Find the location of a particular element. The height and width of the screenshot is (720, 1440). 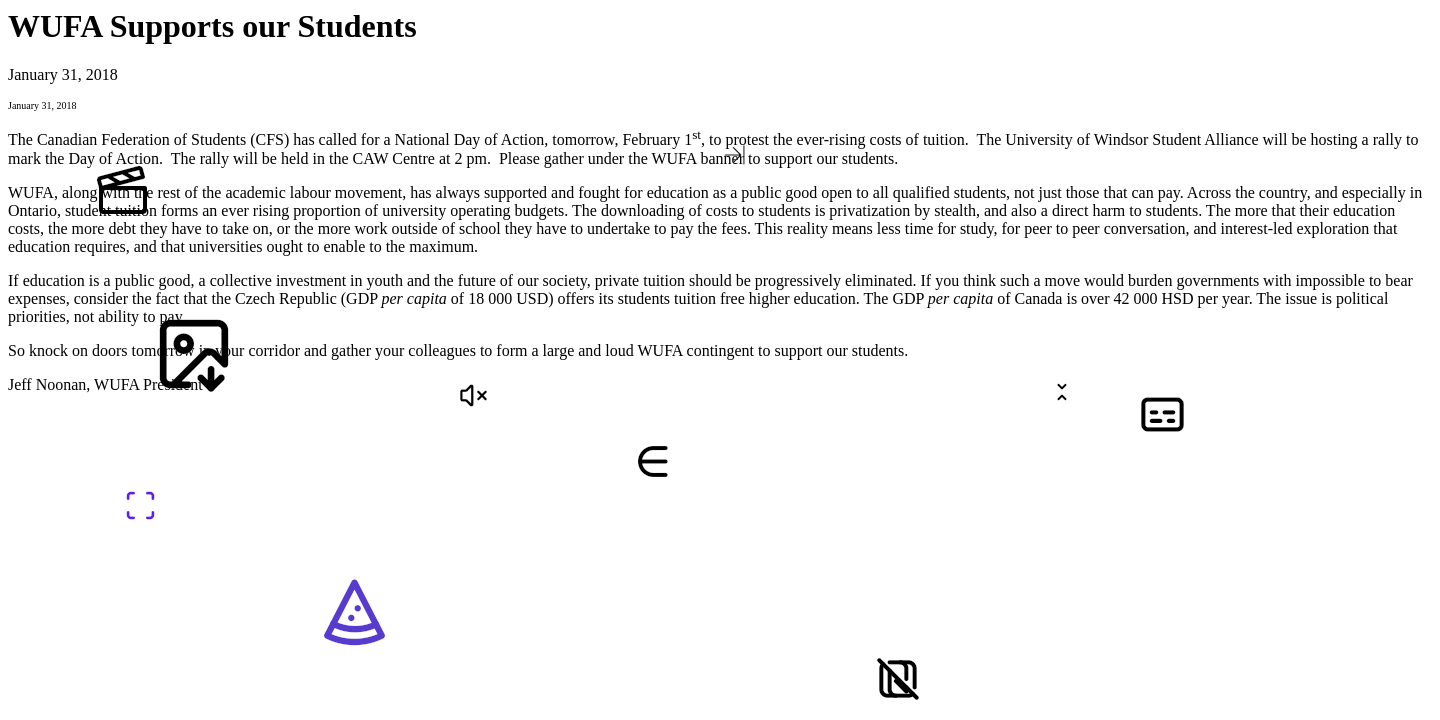

scan a document or QR code is located at coordinates (140, 505).